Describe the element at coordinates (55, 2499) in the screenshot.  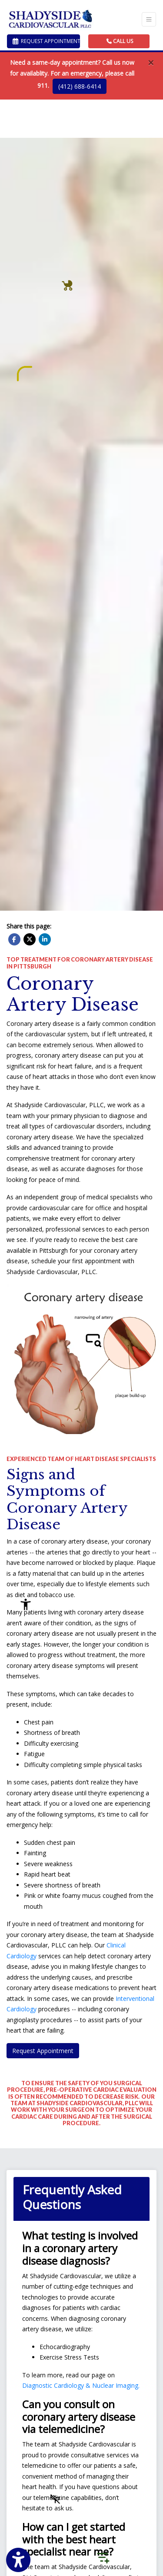
I see `disable plant or garden tracking` at that location.